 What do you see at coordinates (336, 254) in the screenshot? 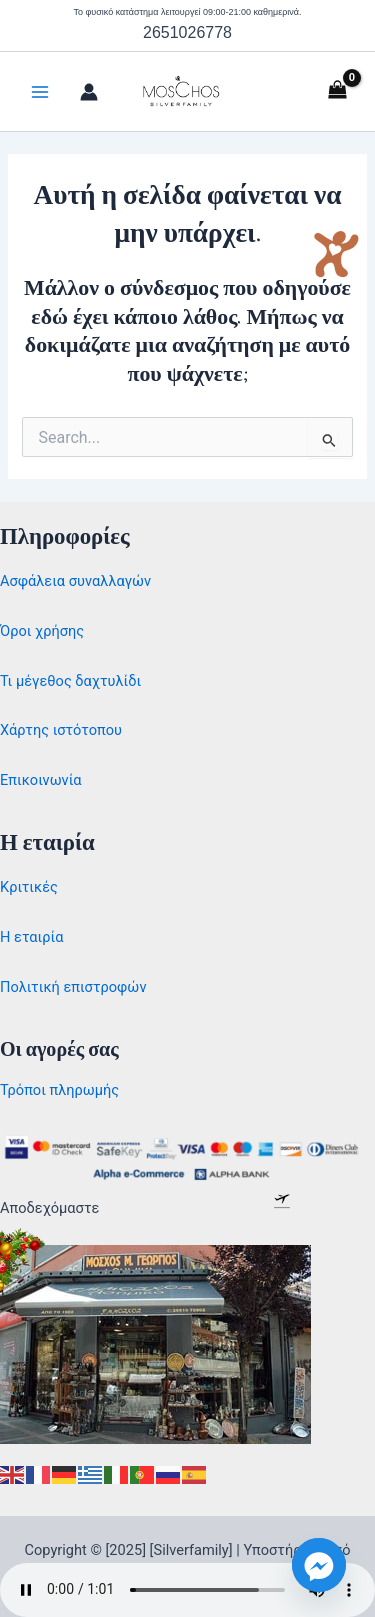
I see `express enthusiasm or passion` at bounding box center [336, 254].